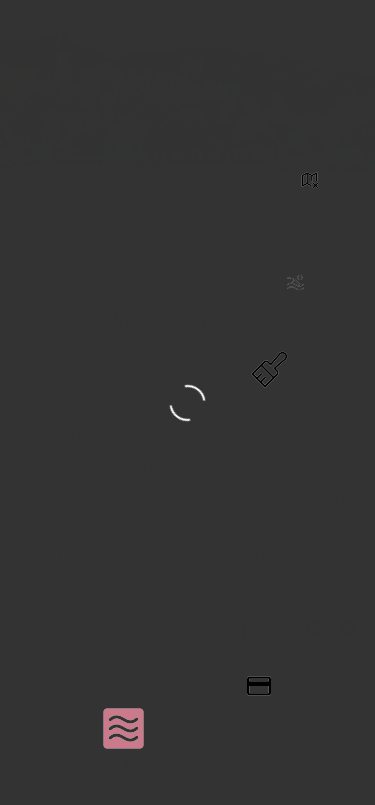 The width and height of the screenshot is (375, 805). I want to click on manage payment methods, so click(259, 686).